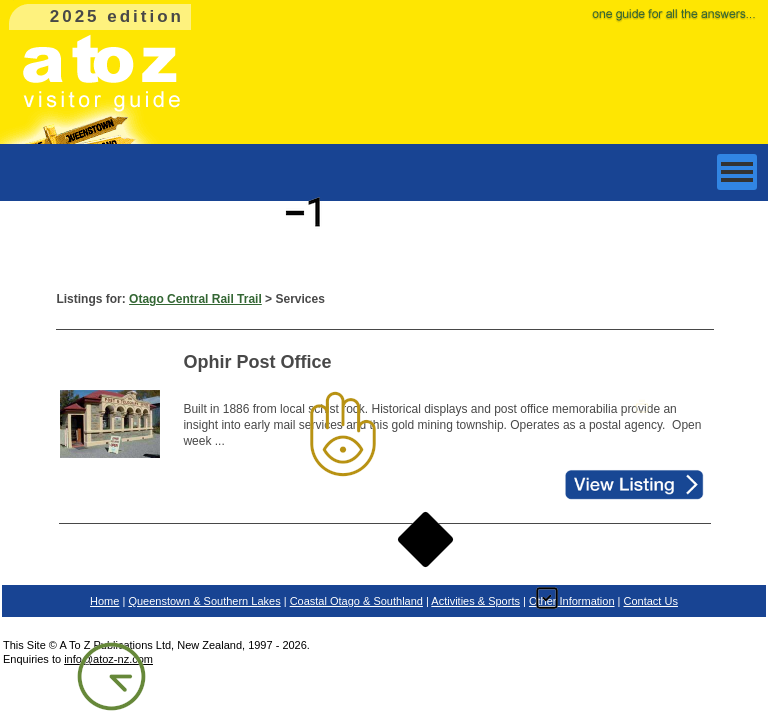 The width and height of the screenshot is (768, 720). What do you see at coordinates (547, 598) in the screenshot?
I see `mark item as complete` at bounding box center [547, 598].